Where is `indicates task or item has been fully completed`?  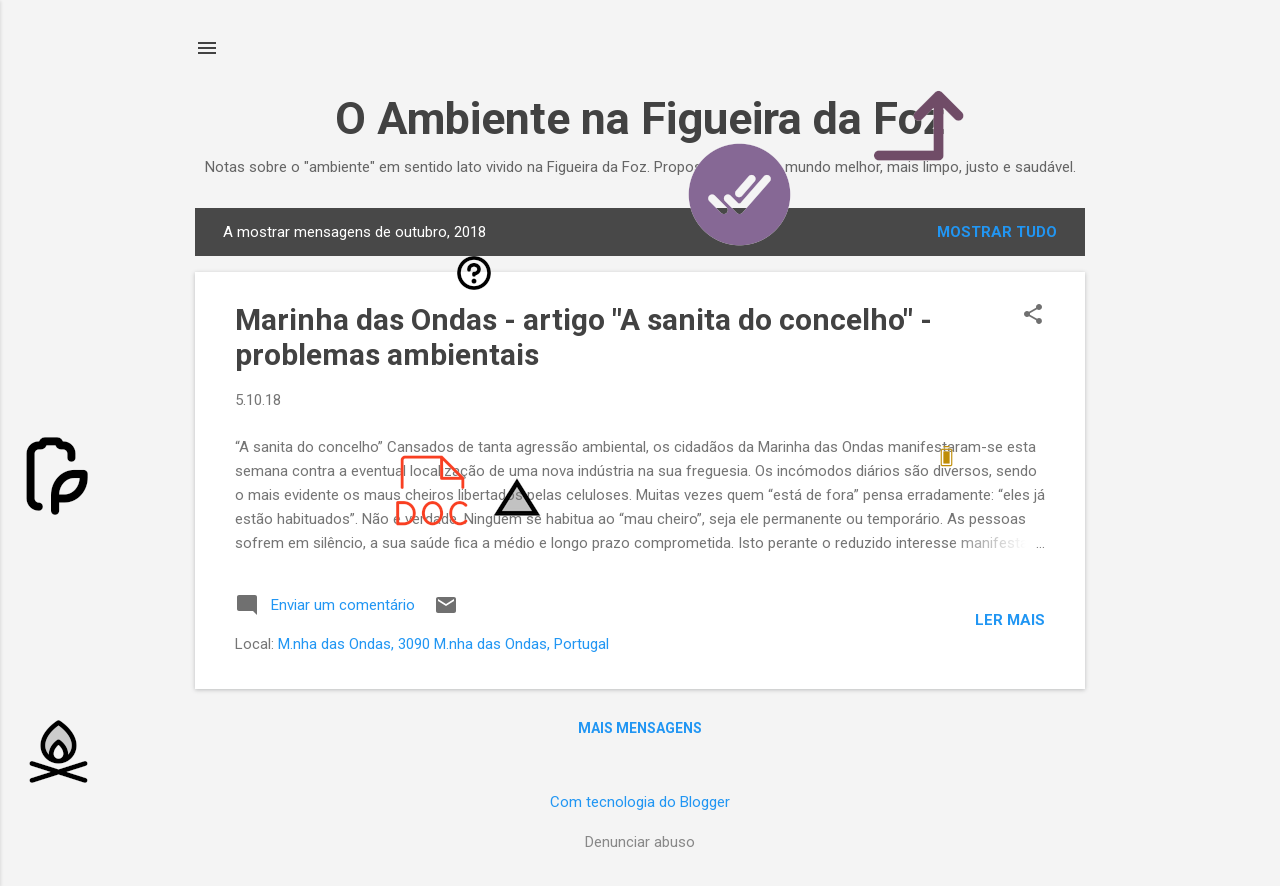 indicates task or item has been fully completed is located at coordinates (739, 194).